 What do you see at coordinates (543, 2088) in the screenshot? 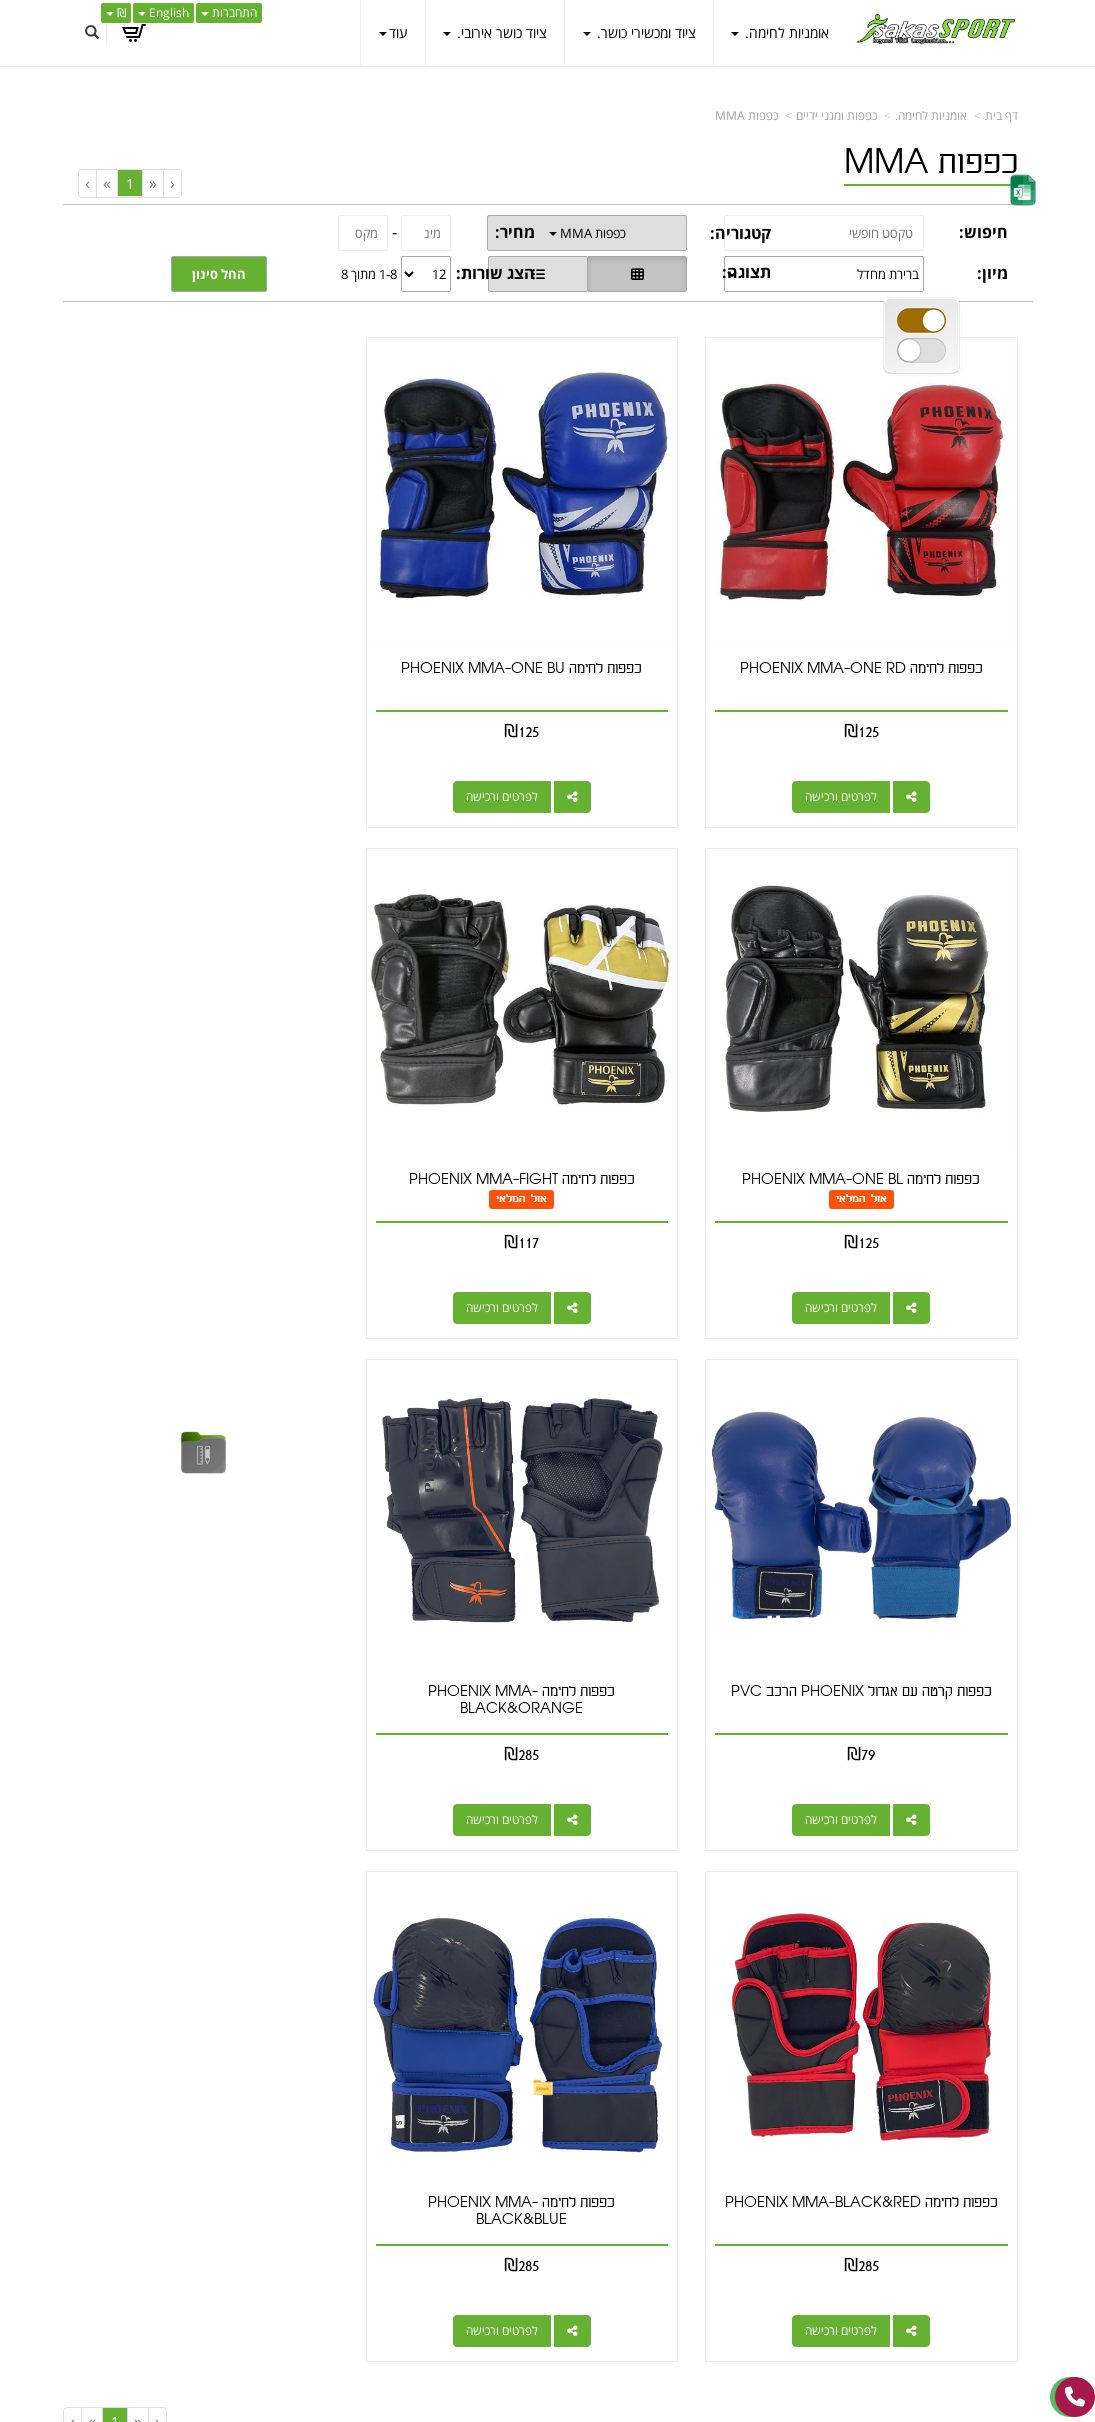
I see `open folder containing UiPath automation projects` at bounding box center [543, 2088].